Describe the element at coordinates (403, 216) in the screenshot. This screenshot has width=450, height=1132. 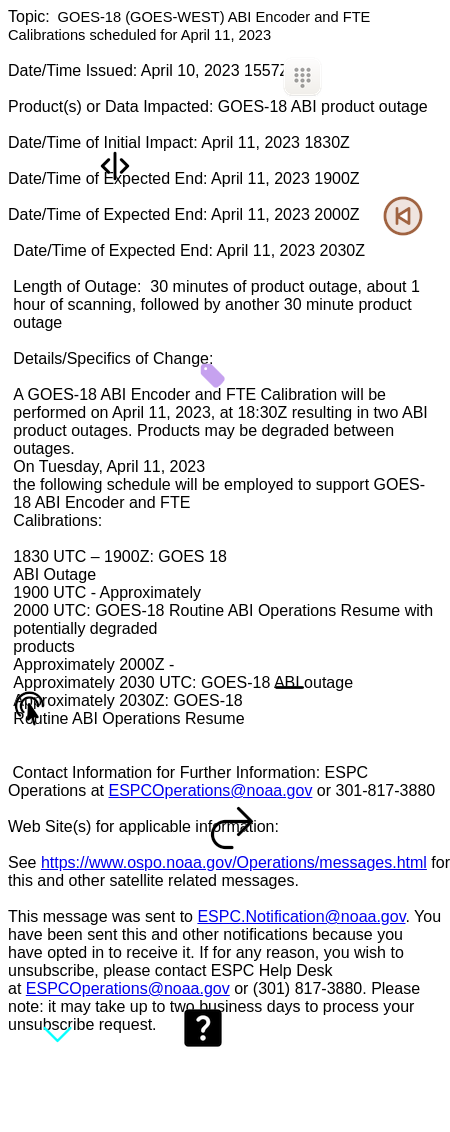
I see `skip to previous track` at that location.